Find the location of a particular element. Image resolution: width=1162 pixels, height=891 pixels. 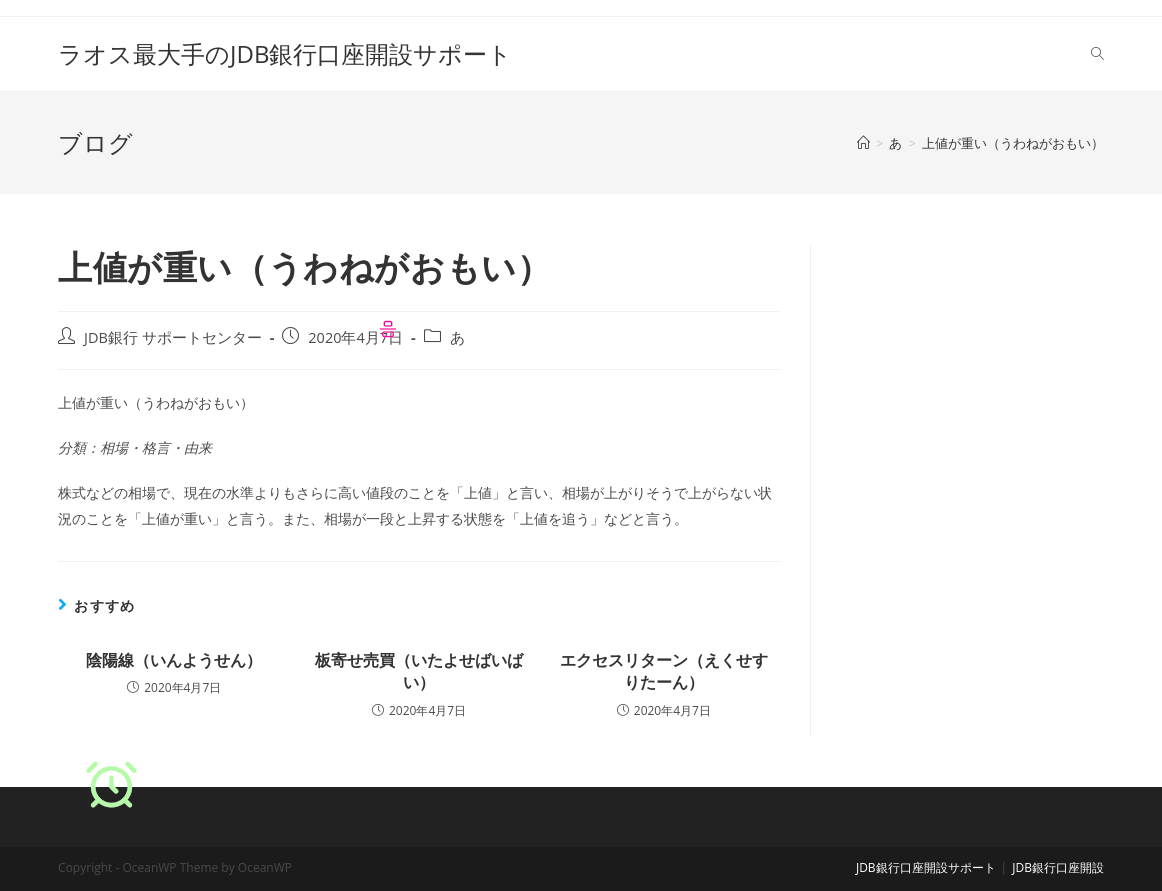

align objects to vertical center is located at coordinates (388, 329).